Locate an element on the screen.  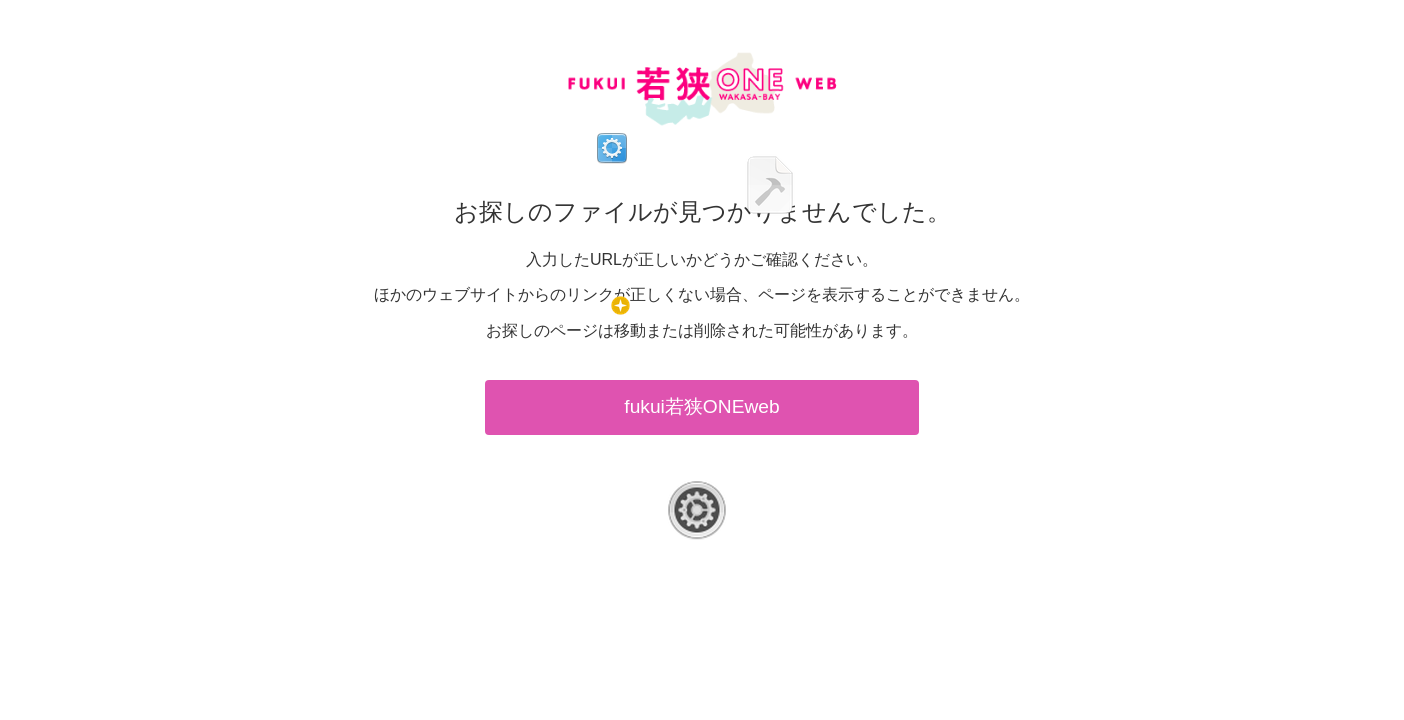
windows executable file (.exe) is located at coordinates (612, 148).